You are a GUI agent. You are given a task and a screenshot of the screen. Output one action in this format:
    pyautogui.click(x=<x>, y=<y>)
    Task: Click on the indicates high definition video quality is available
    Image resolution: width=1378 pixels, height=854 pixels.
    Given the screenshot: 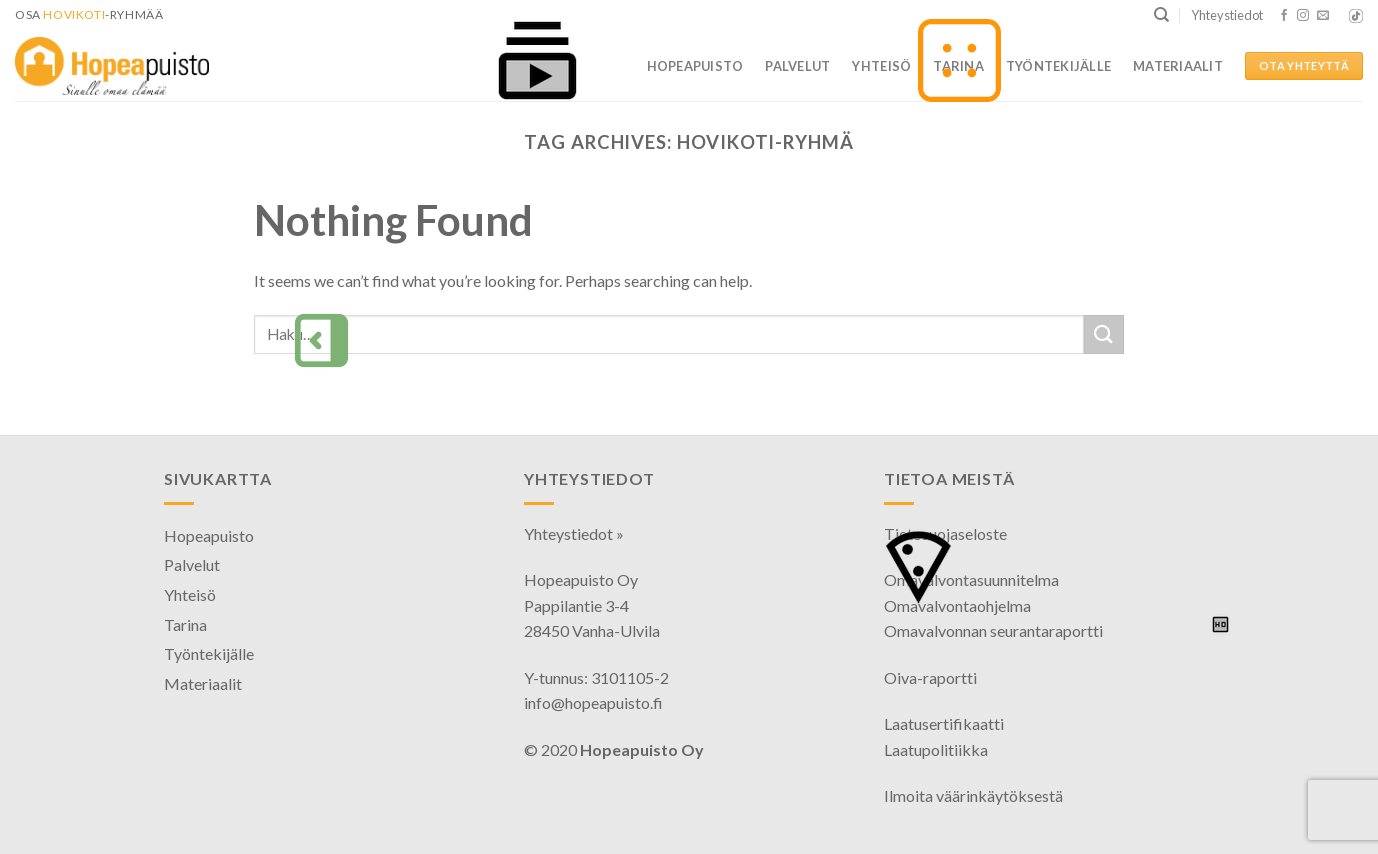 What is the action you would take?
    pyautogui.click(x=1220, y=624)
    